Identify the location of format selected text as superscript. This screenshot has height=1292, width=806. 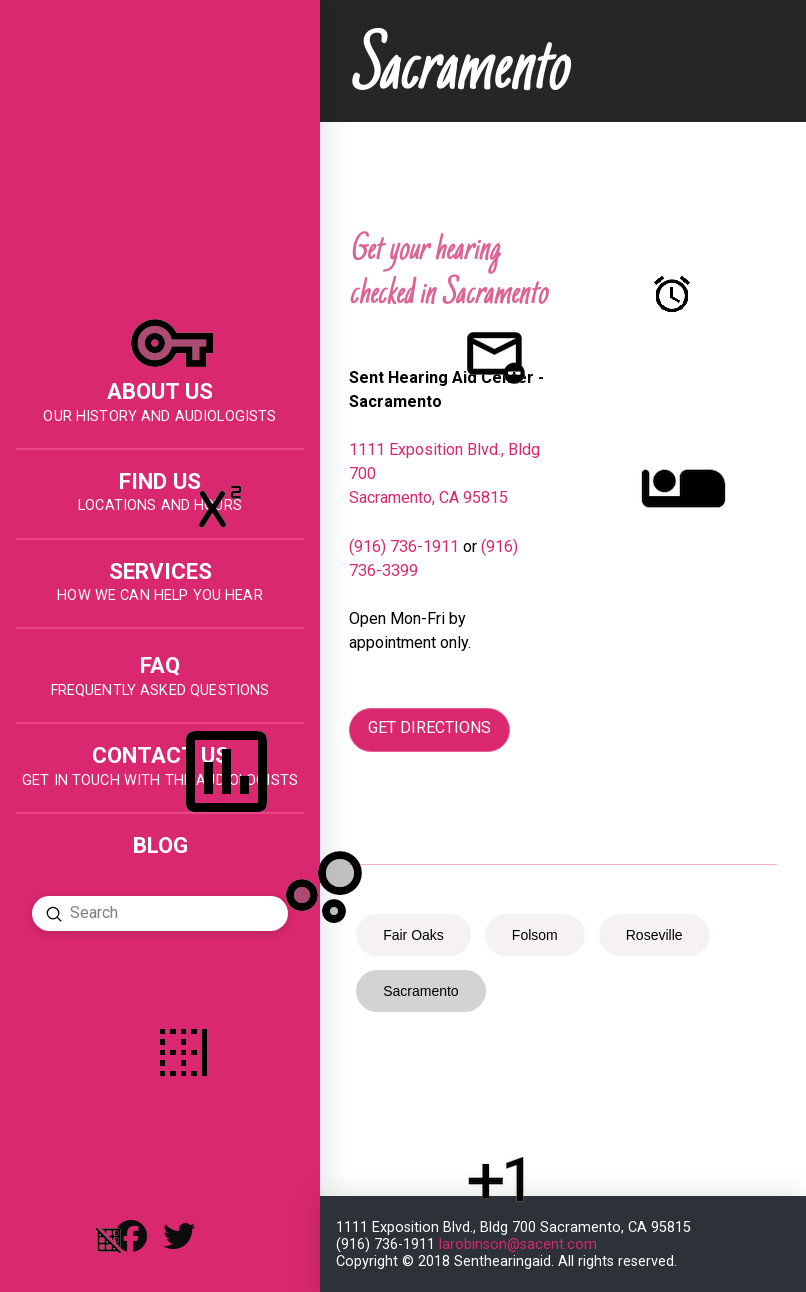
(212, 506).